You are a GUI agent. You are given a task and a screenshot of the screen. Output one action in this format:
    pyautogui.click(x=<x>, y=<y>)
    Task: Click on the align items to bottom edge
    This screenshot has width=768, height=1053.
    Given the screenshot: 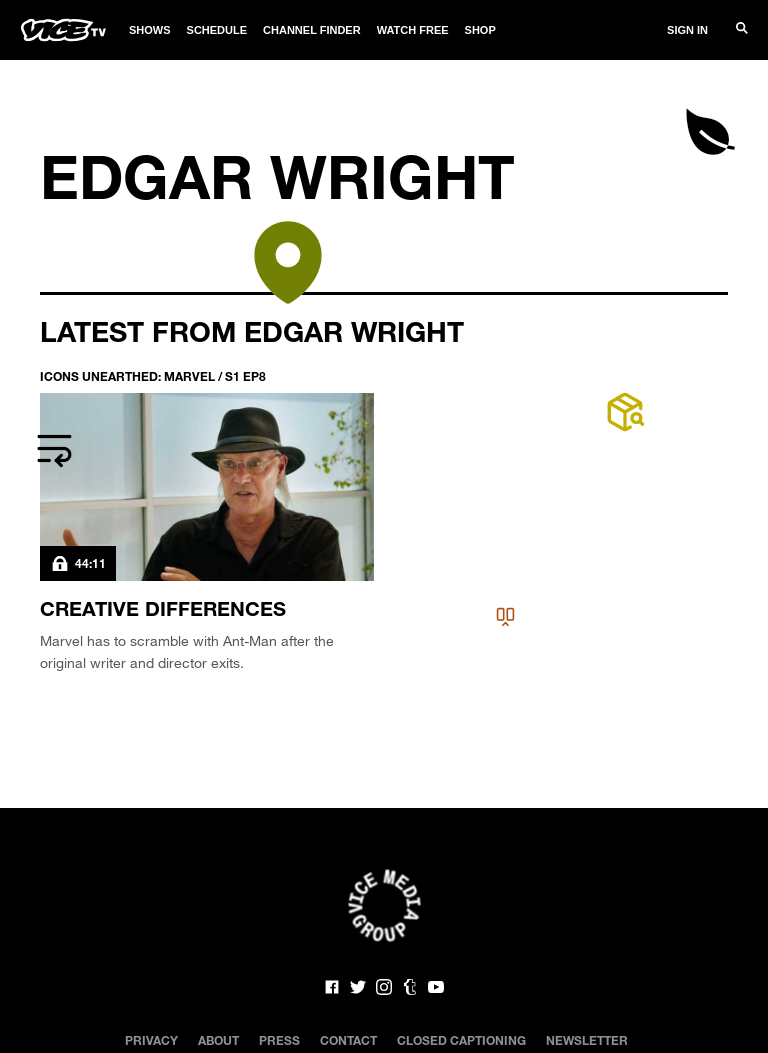 What is the action you would take?
    pyautogui.click(x=505, y=616)
    